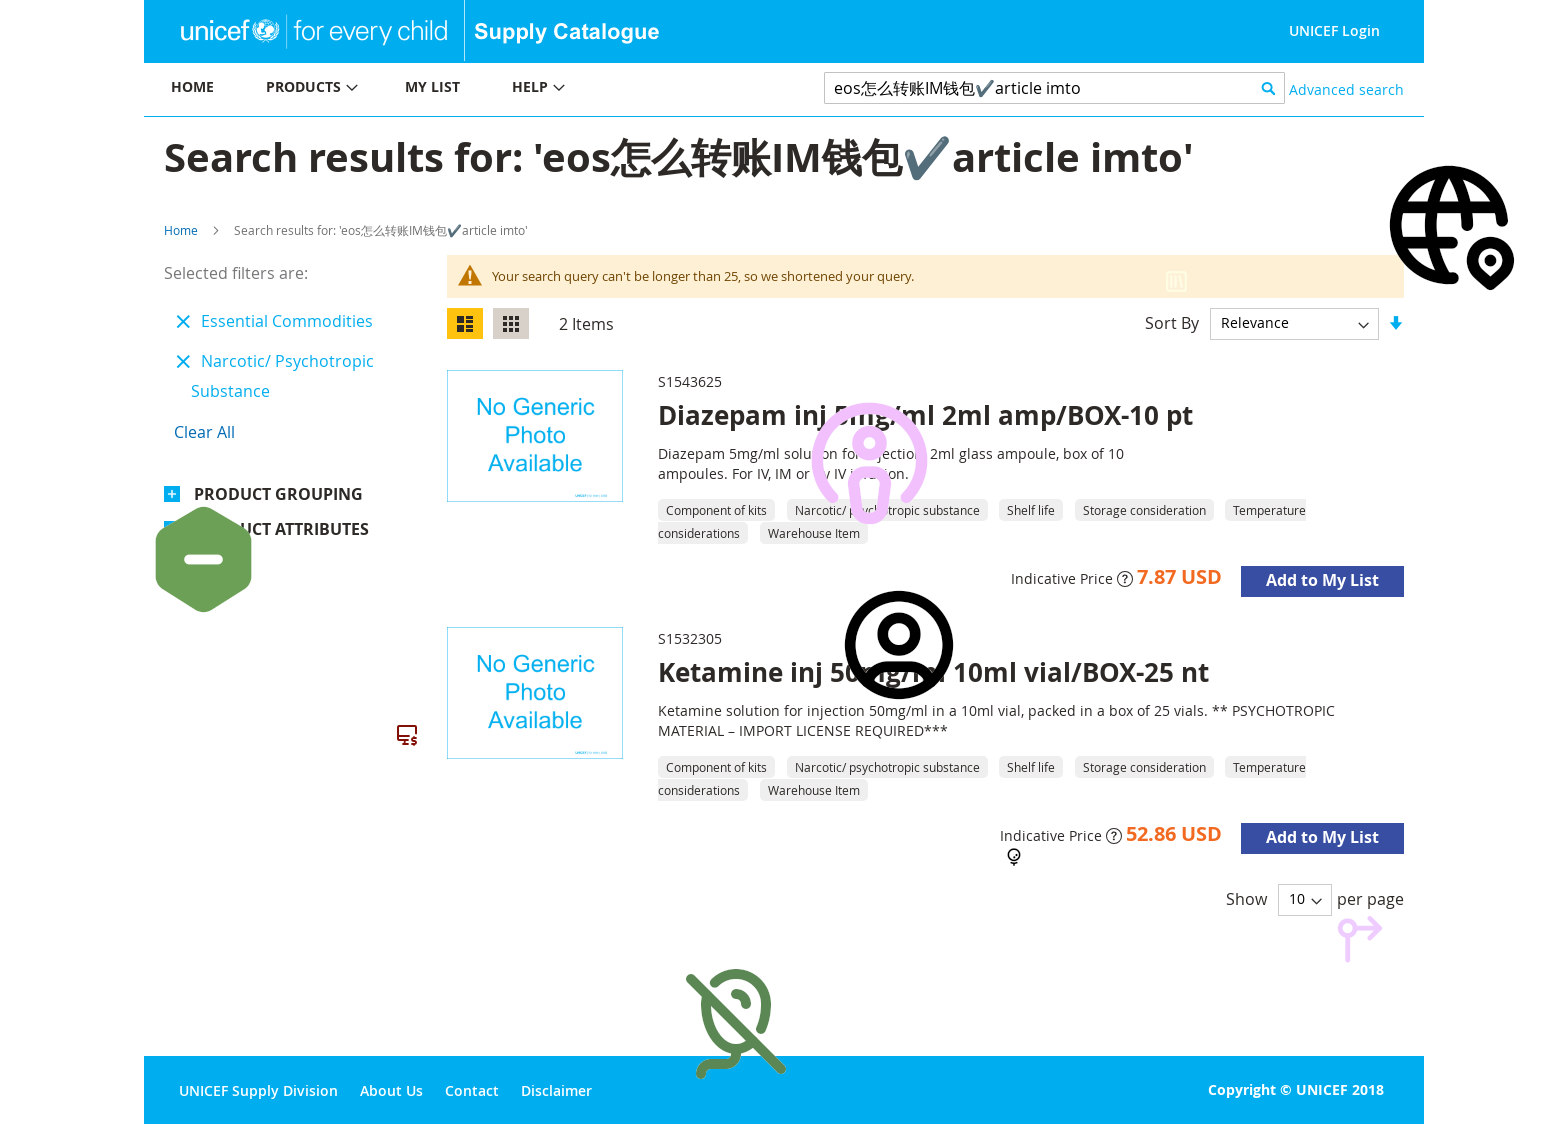 This screenshot has width=1568, height=1125. I want to click on view billing or payment on desktop, so click(407, 735).